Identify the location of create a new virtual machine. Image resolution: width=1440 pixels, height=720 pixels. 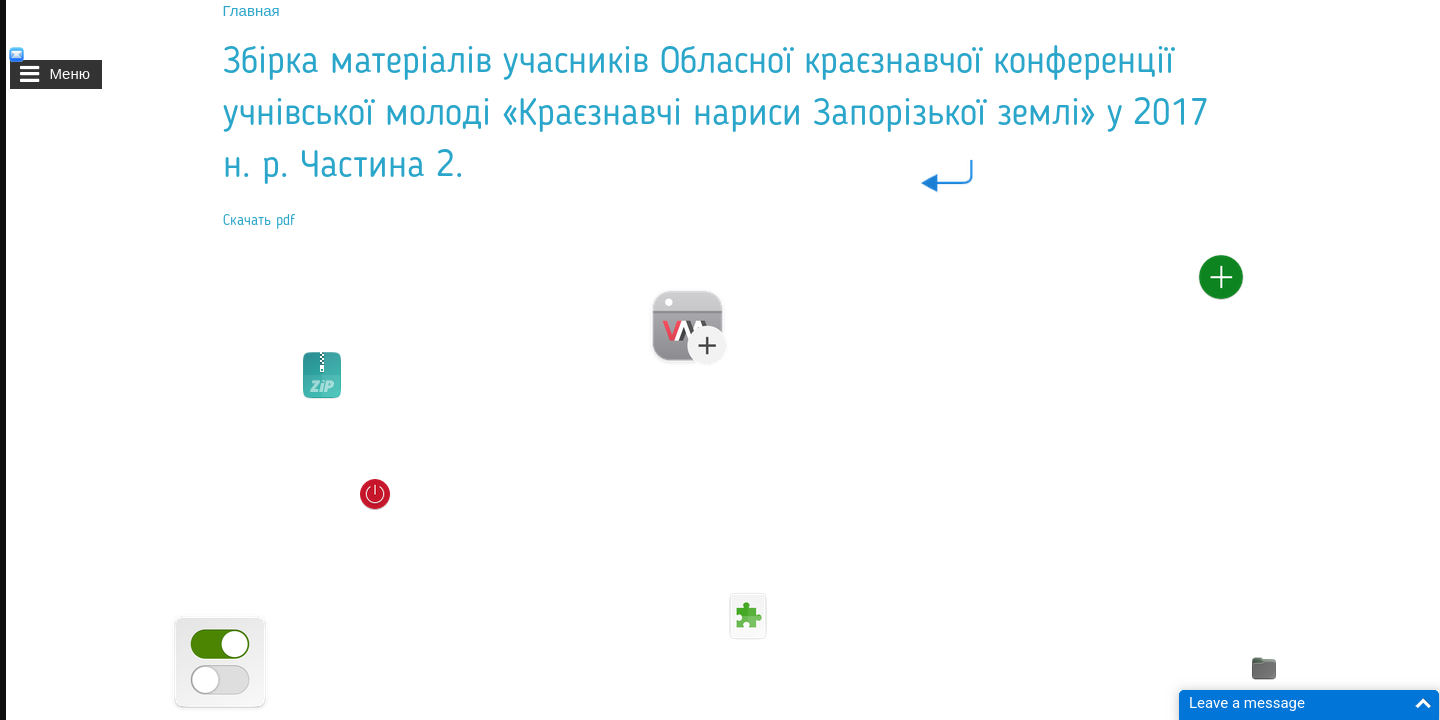
(688, 327).